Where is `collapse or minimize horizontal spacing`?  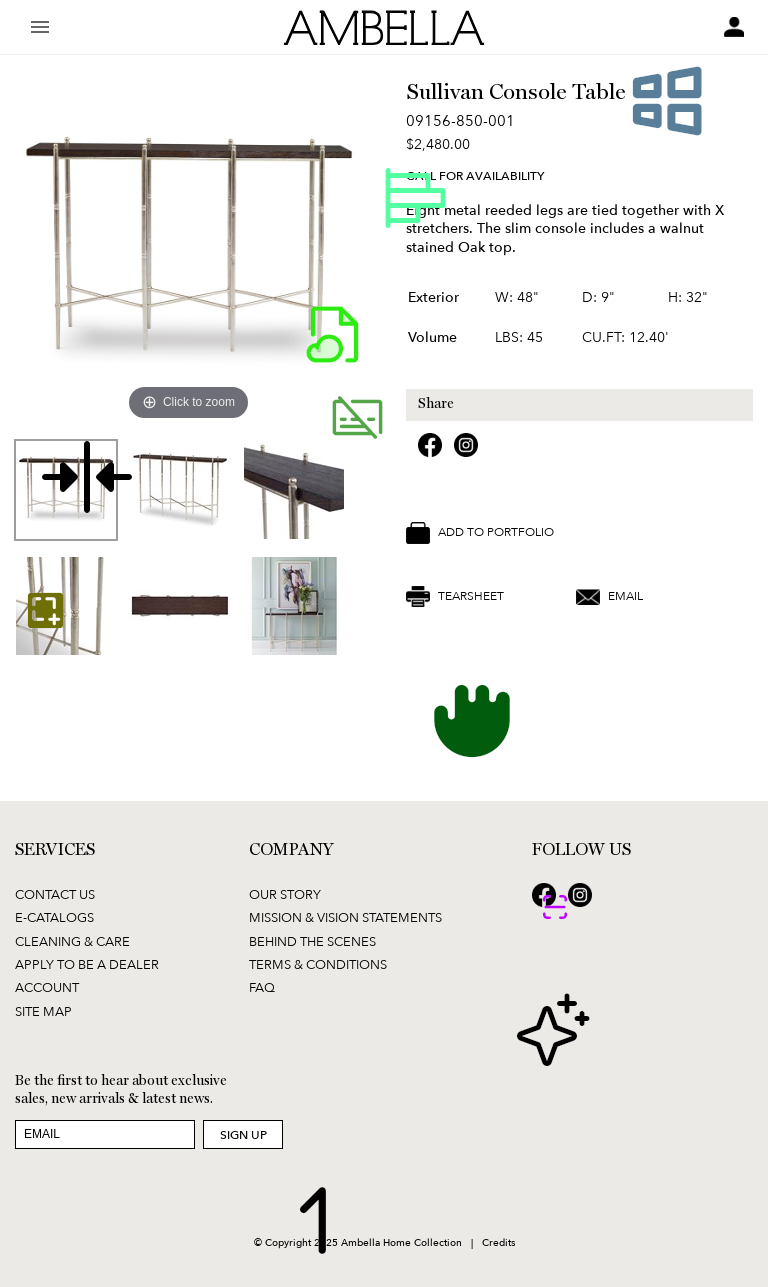
collapse or minimize horizontal spacing is located at coordinates (87, 477).